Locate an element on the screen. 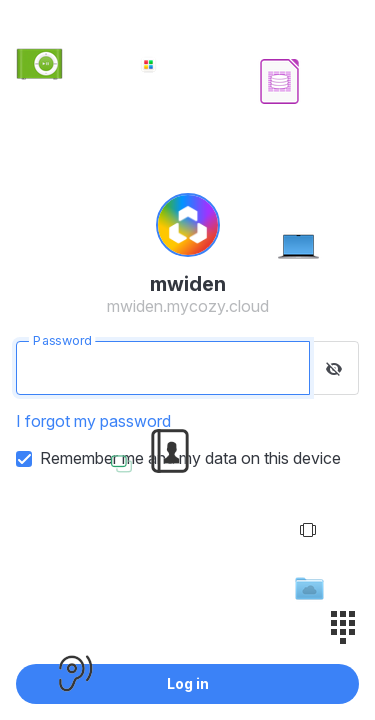 This screenshot has height=720, width=375. open contacts or address book is located at coordinates (170, 451).